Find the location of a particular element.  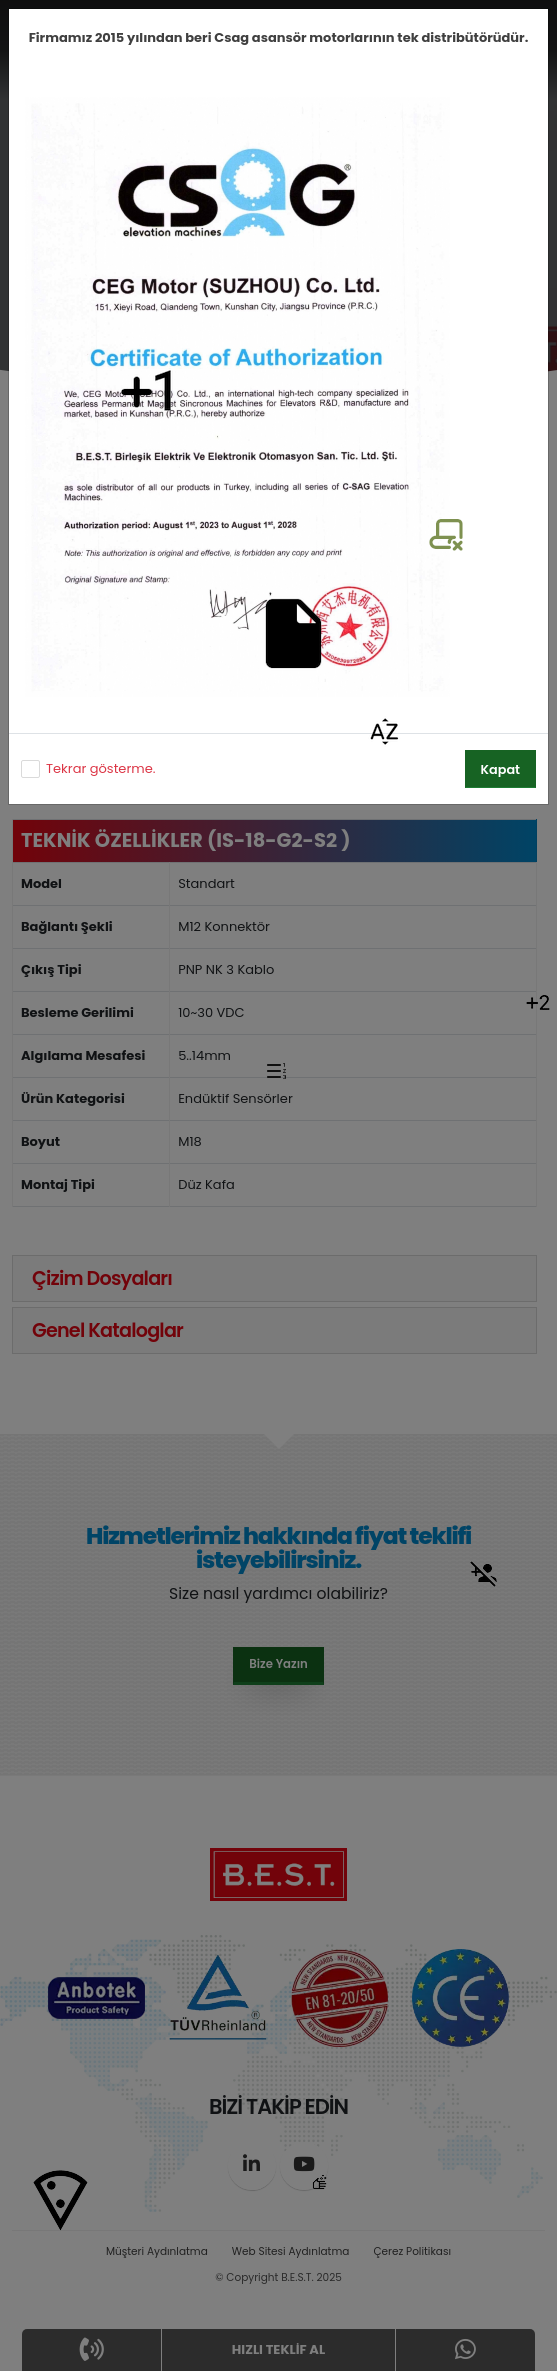

access a file or document is located at coordinates (293, 633).